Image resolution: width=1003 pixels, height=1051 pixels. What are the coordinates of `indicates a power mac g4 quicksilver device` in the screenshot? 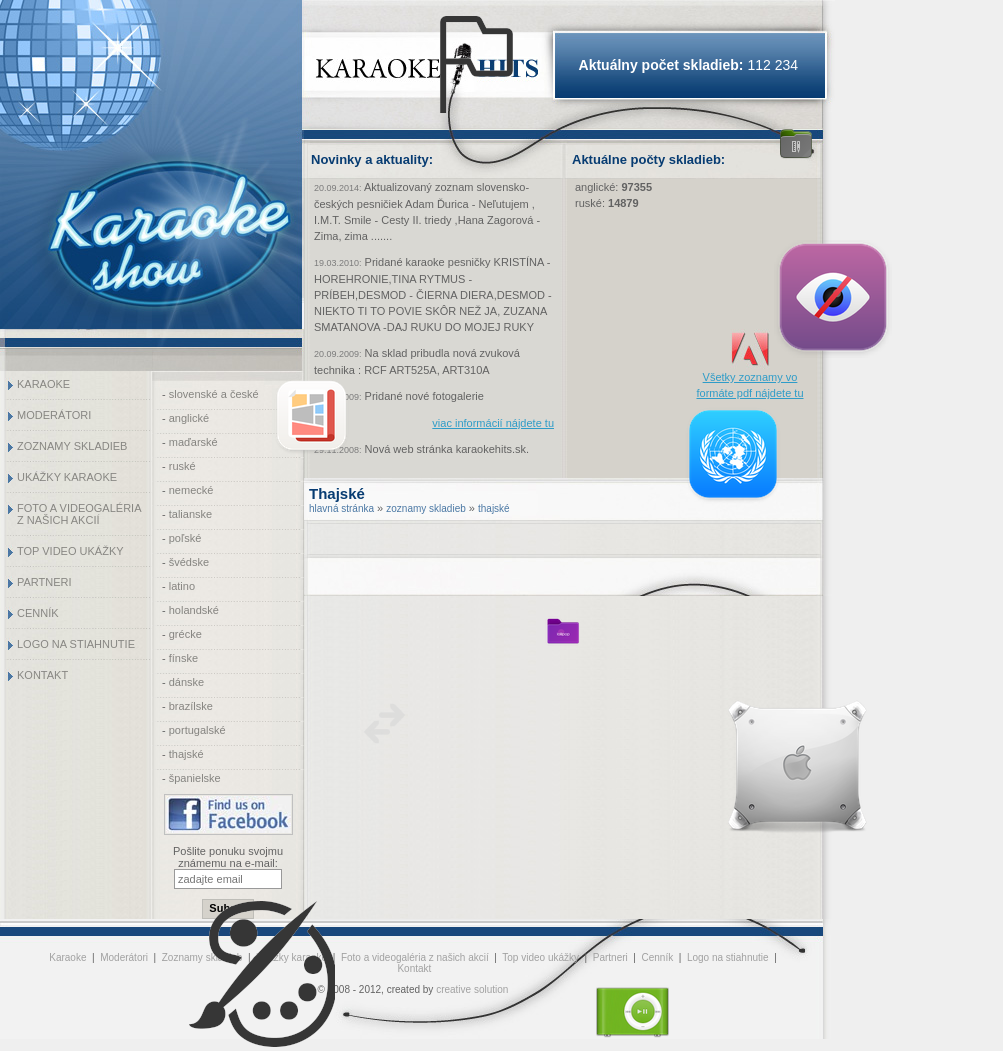 It's located at (797, 763).